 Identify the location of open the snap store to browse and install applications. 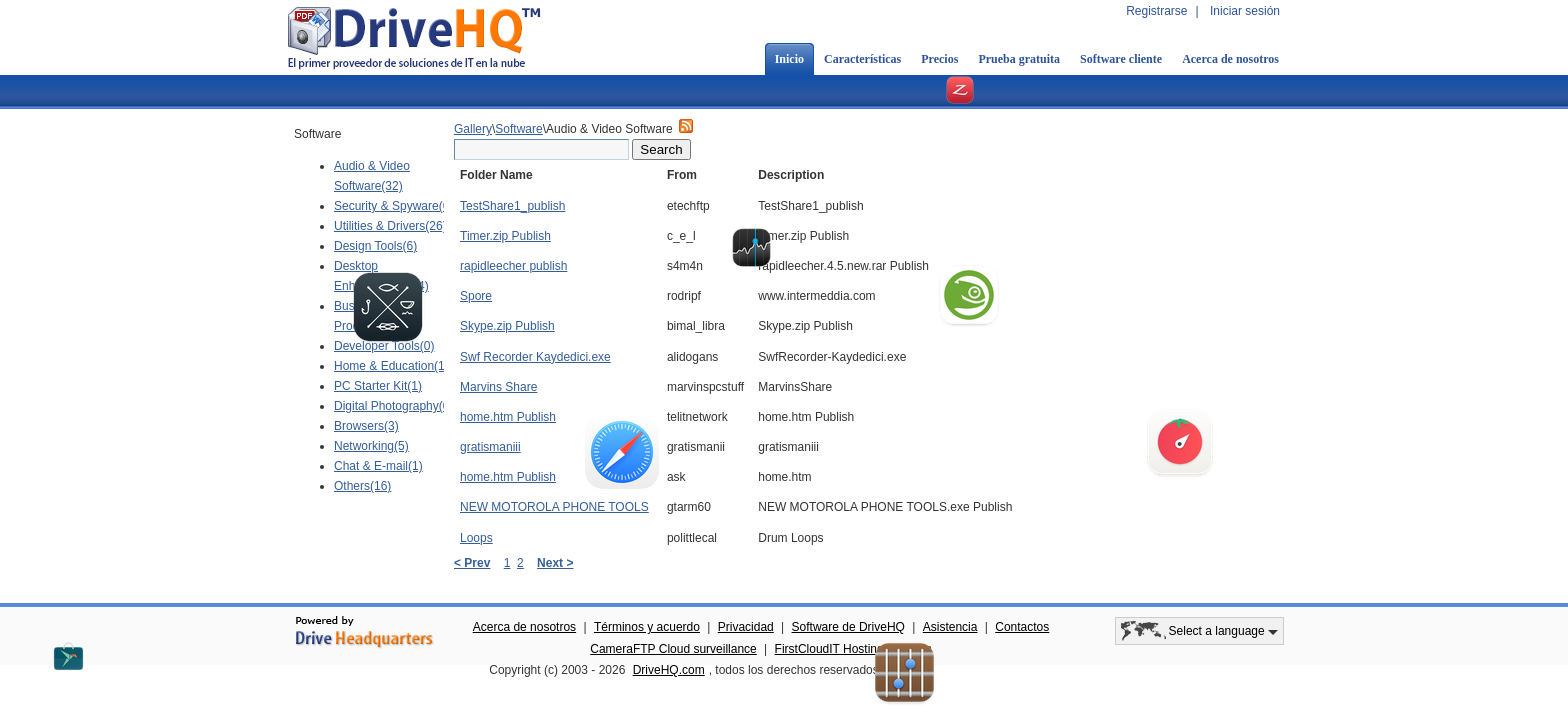
(68, 658).